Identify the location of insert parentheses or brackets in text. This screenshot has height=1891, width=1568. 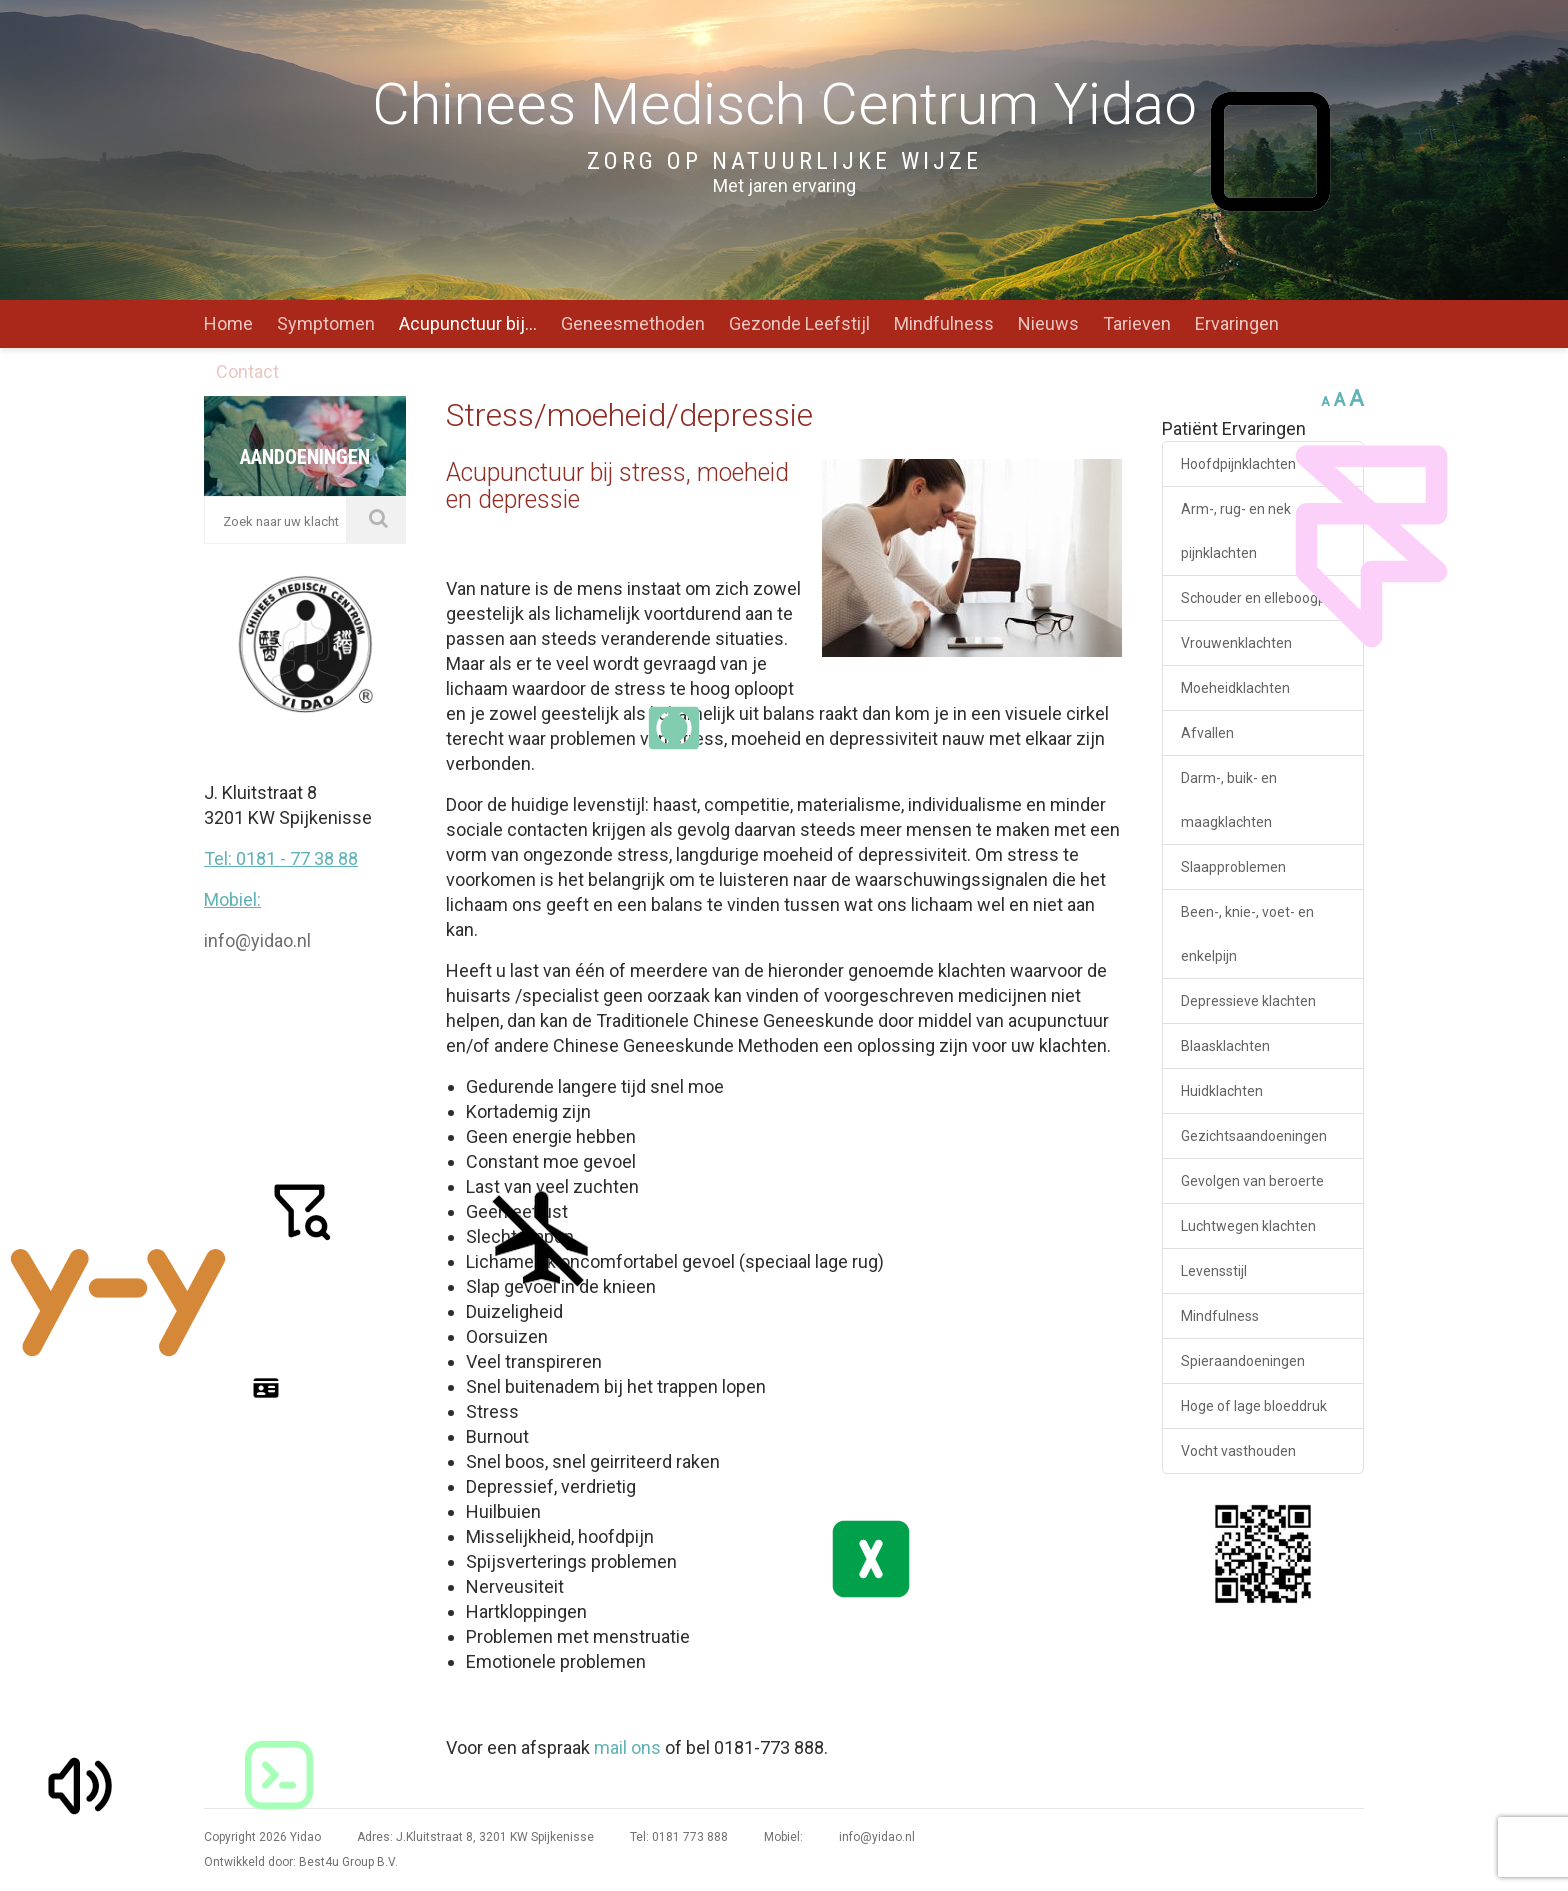
(674, 728).